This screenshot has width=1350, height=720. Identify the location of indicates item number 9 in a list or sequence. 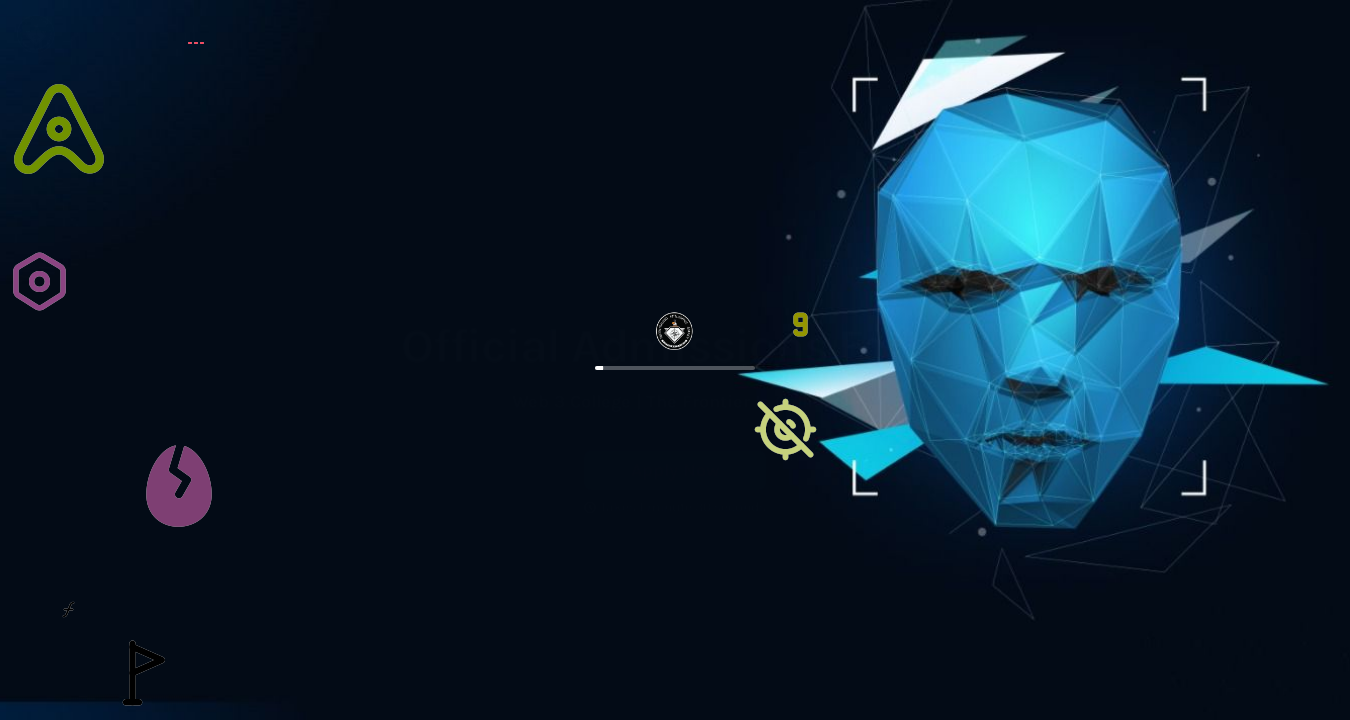
(800, 324).